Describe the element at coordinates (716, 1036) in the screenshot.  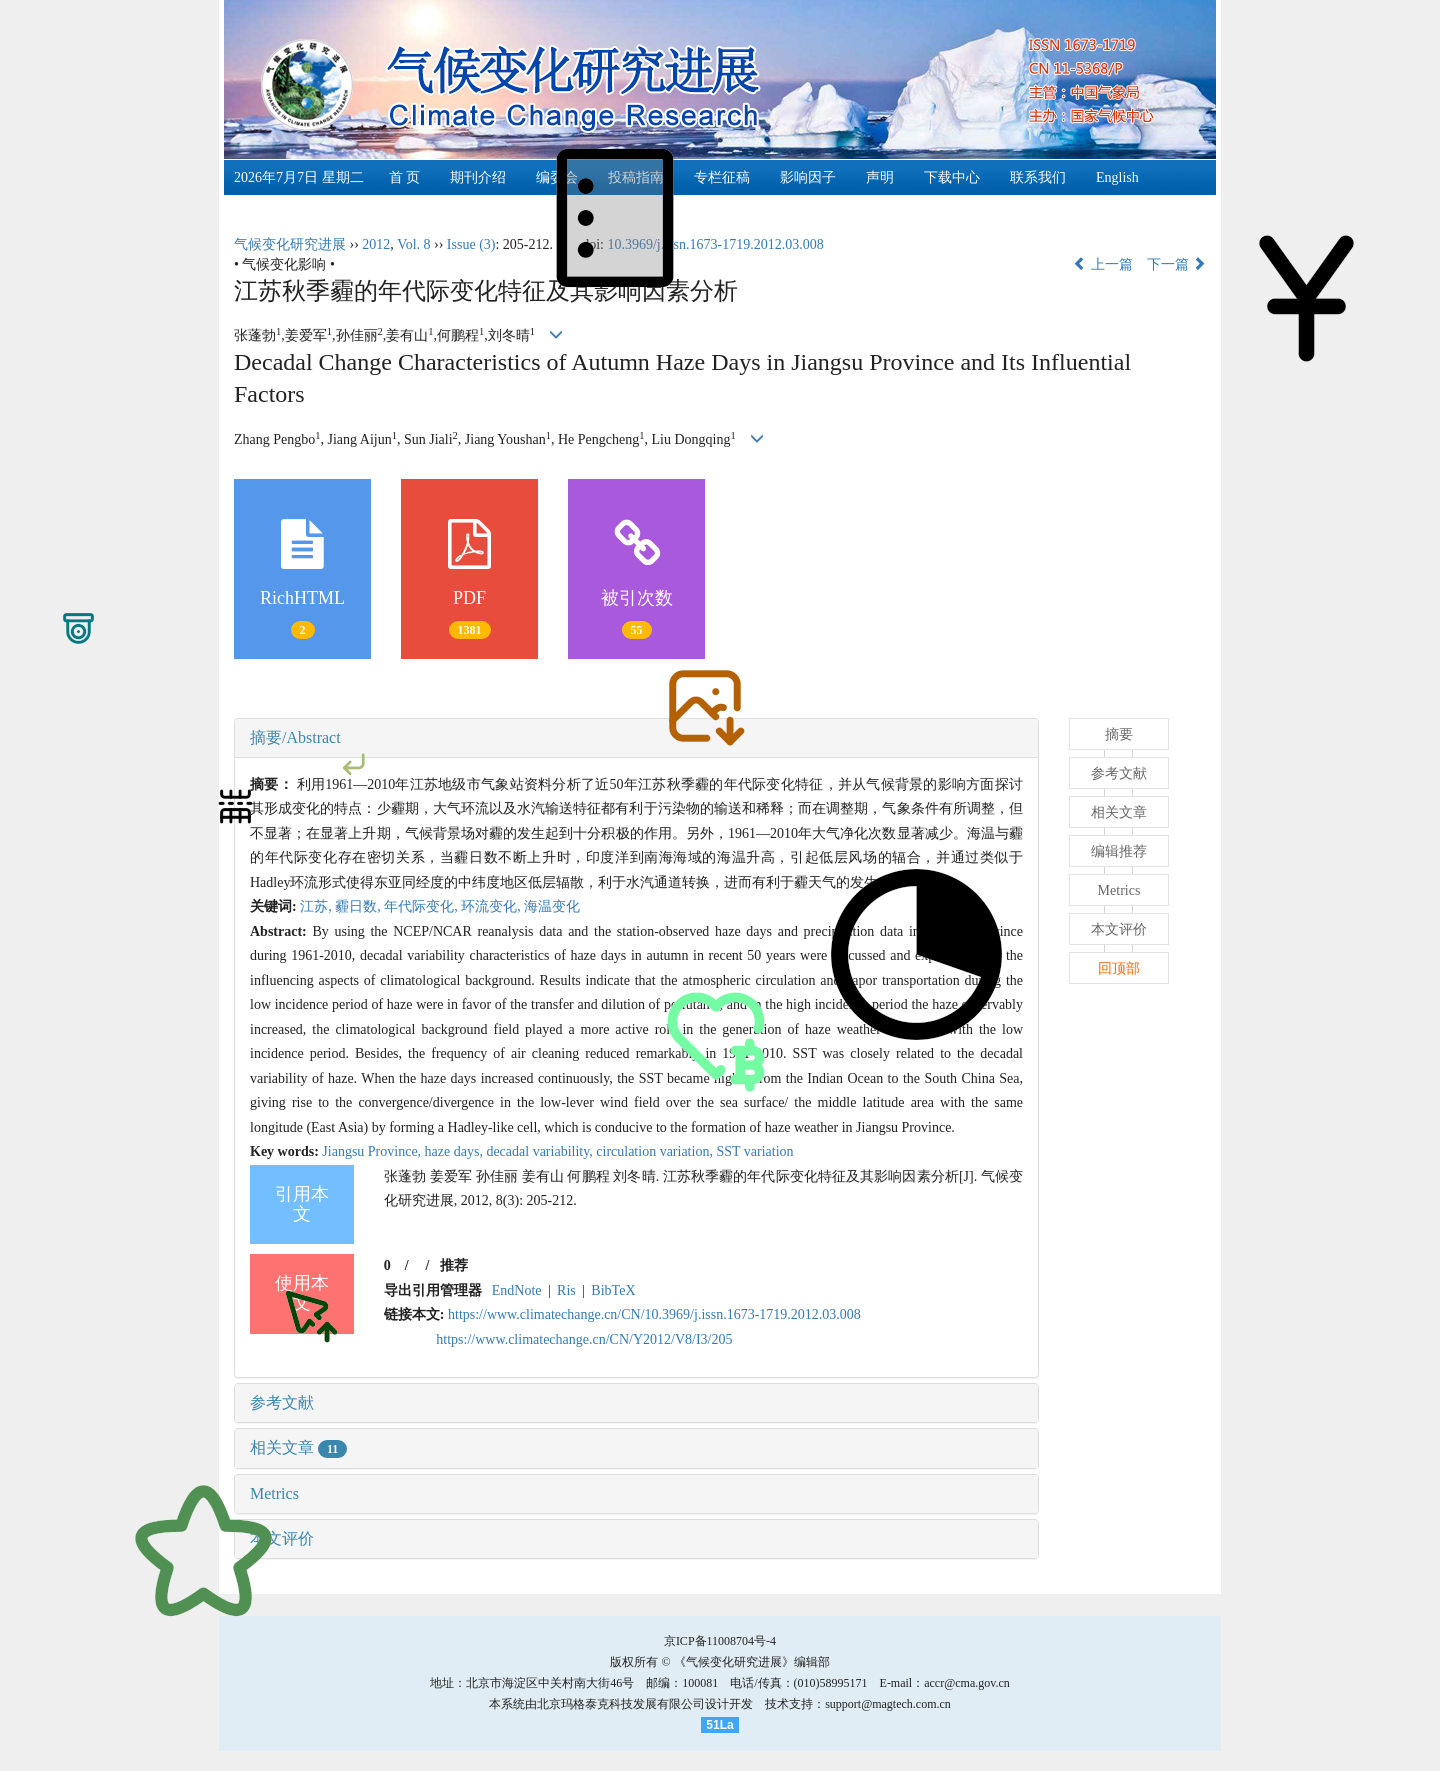
I see `favorite or save a bitcoin transaction` at that location.